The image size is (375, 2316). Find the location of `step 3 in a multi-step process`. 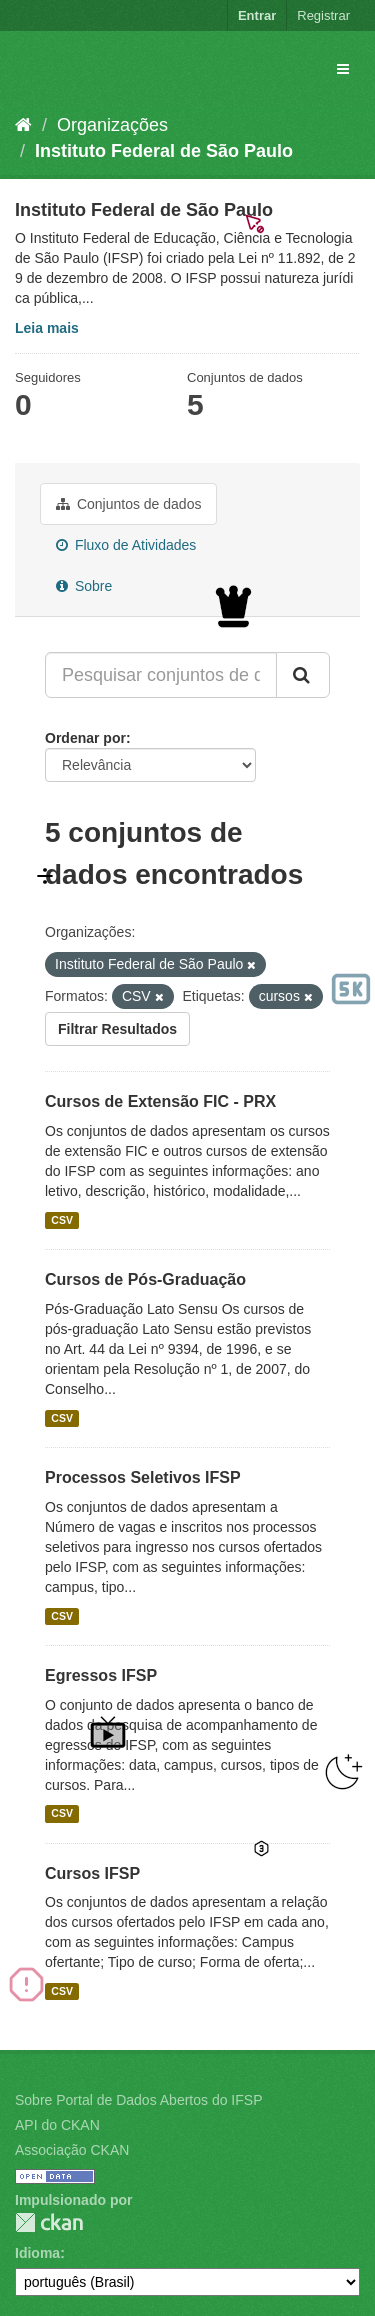

step 3 in a multi-step process is located at coordinates (261, 1848).